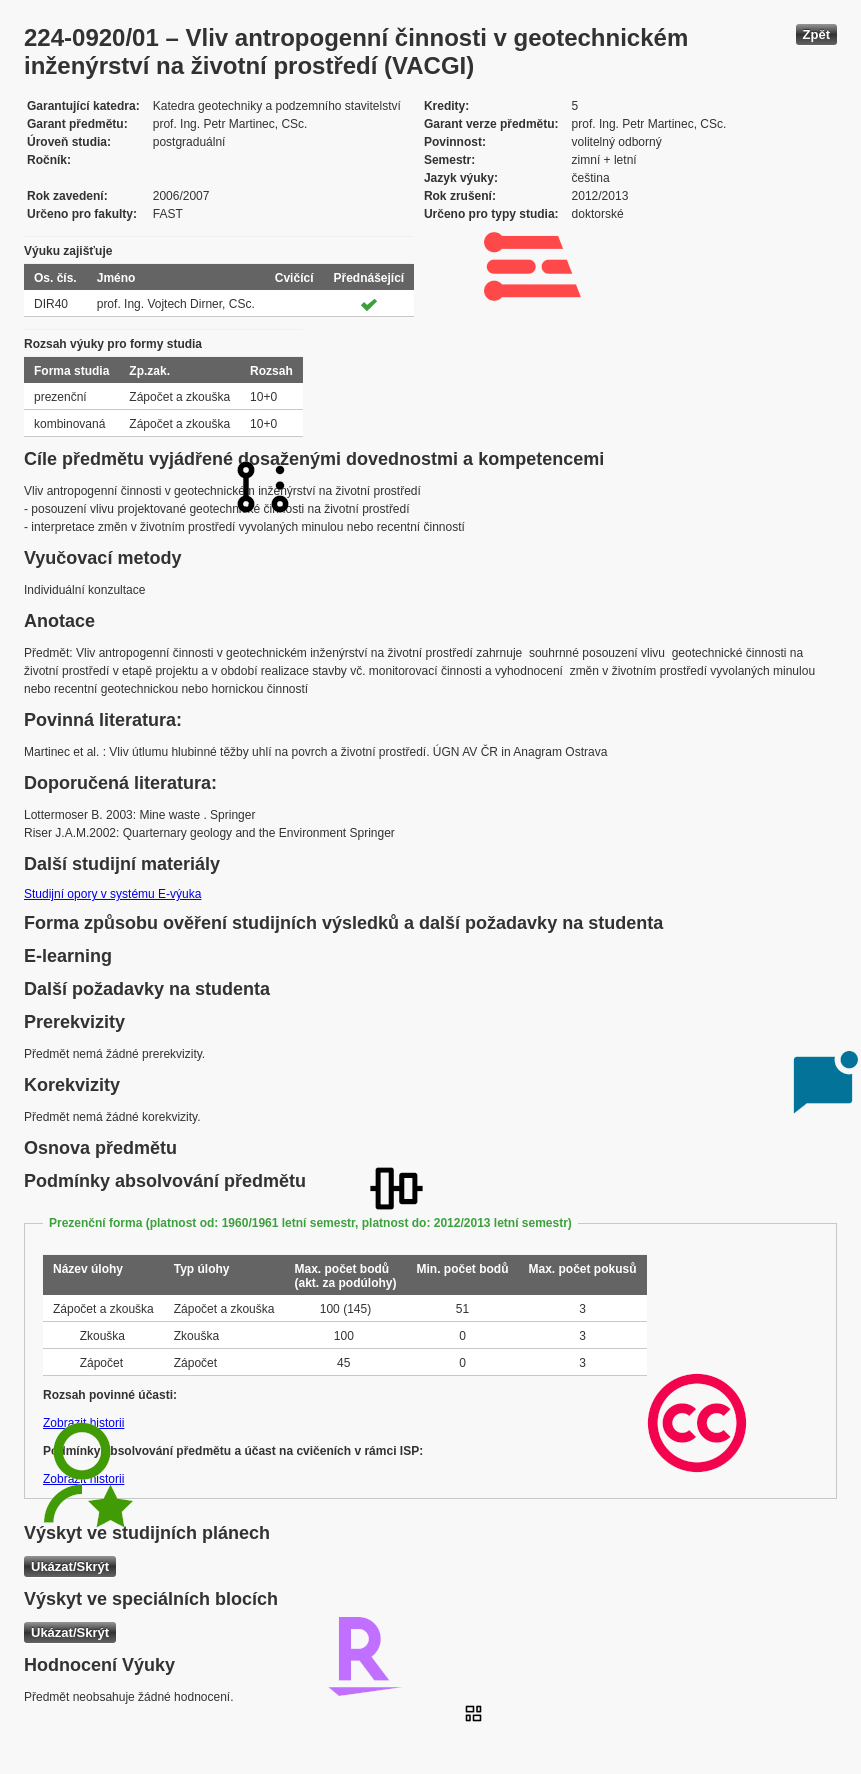  What do you see at coordinates (82, 1475) in the screenshot?
I see `view featured or starred user profile` at bounding box center [82, 1475].